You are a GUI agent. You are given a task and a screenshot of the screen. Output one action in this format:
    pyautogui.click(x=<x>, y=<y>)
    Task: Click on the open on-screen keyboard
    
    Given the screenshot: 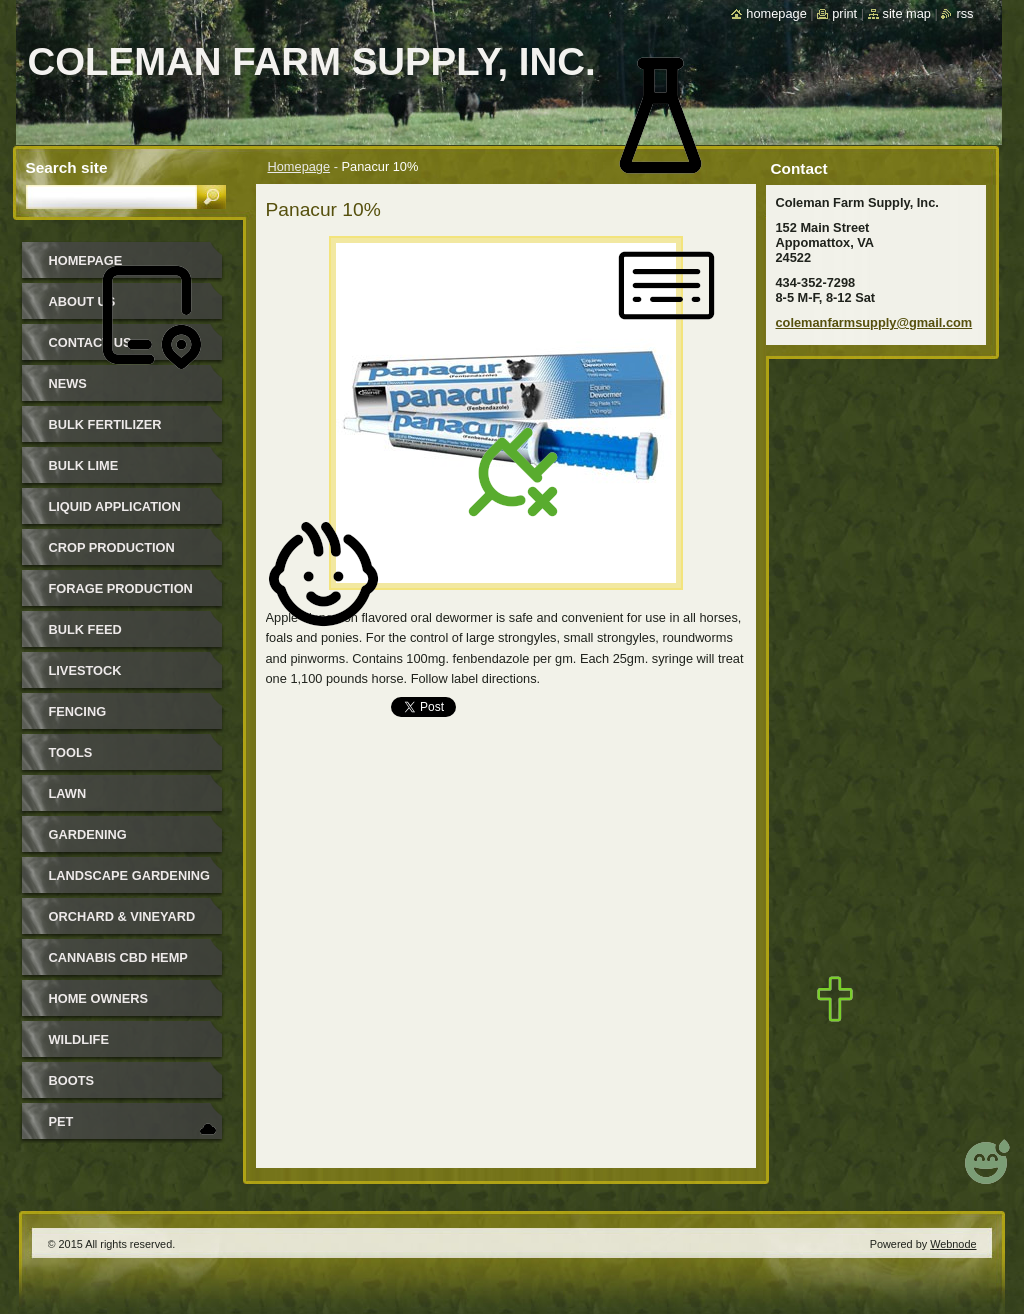 What is the action you would take?
    pyautogui.click(x=666, y=285)
    